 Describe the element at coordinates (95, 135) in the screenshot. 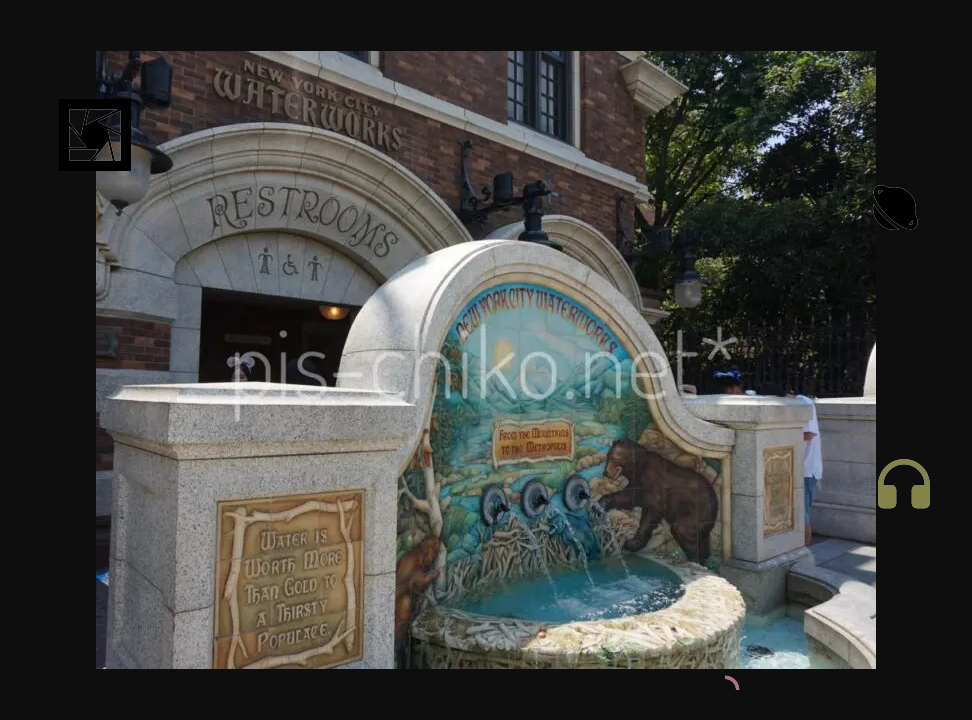

I see `open google lens for visual search` at that location.